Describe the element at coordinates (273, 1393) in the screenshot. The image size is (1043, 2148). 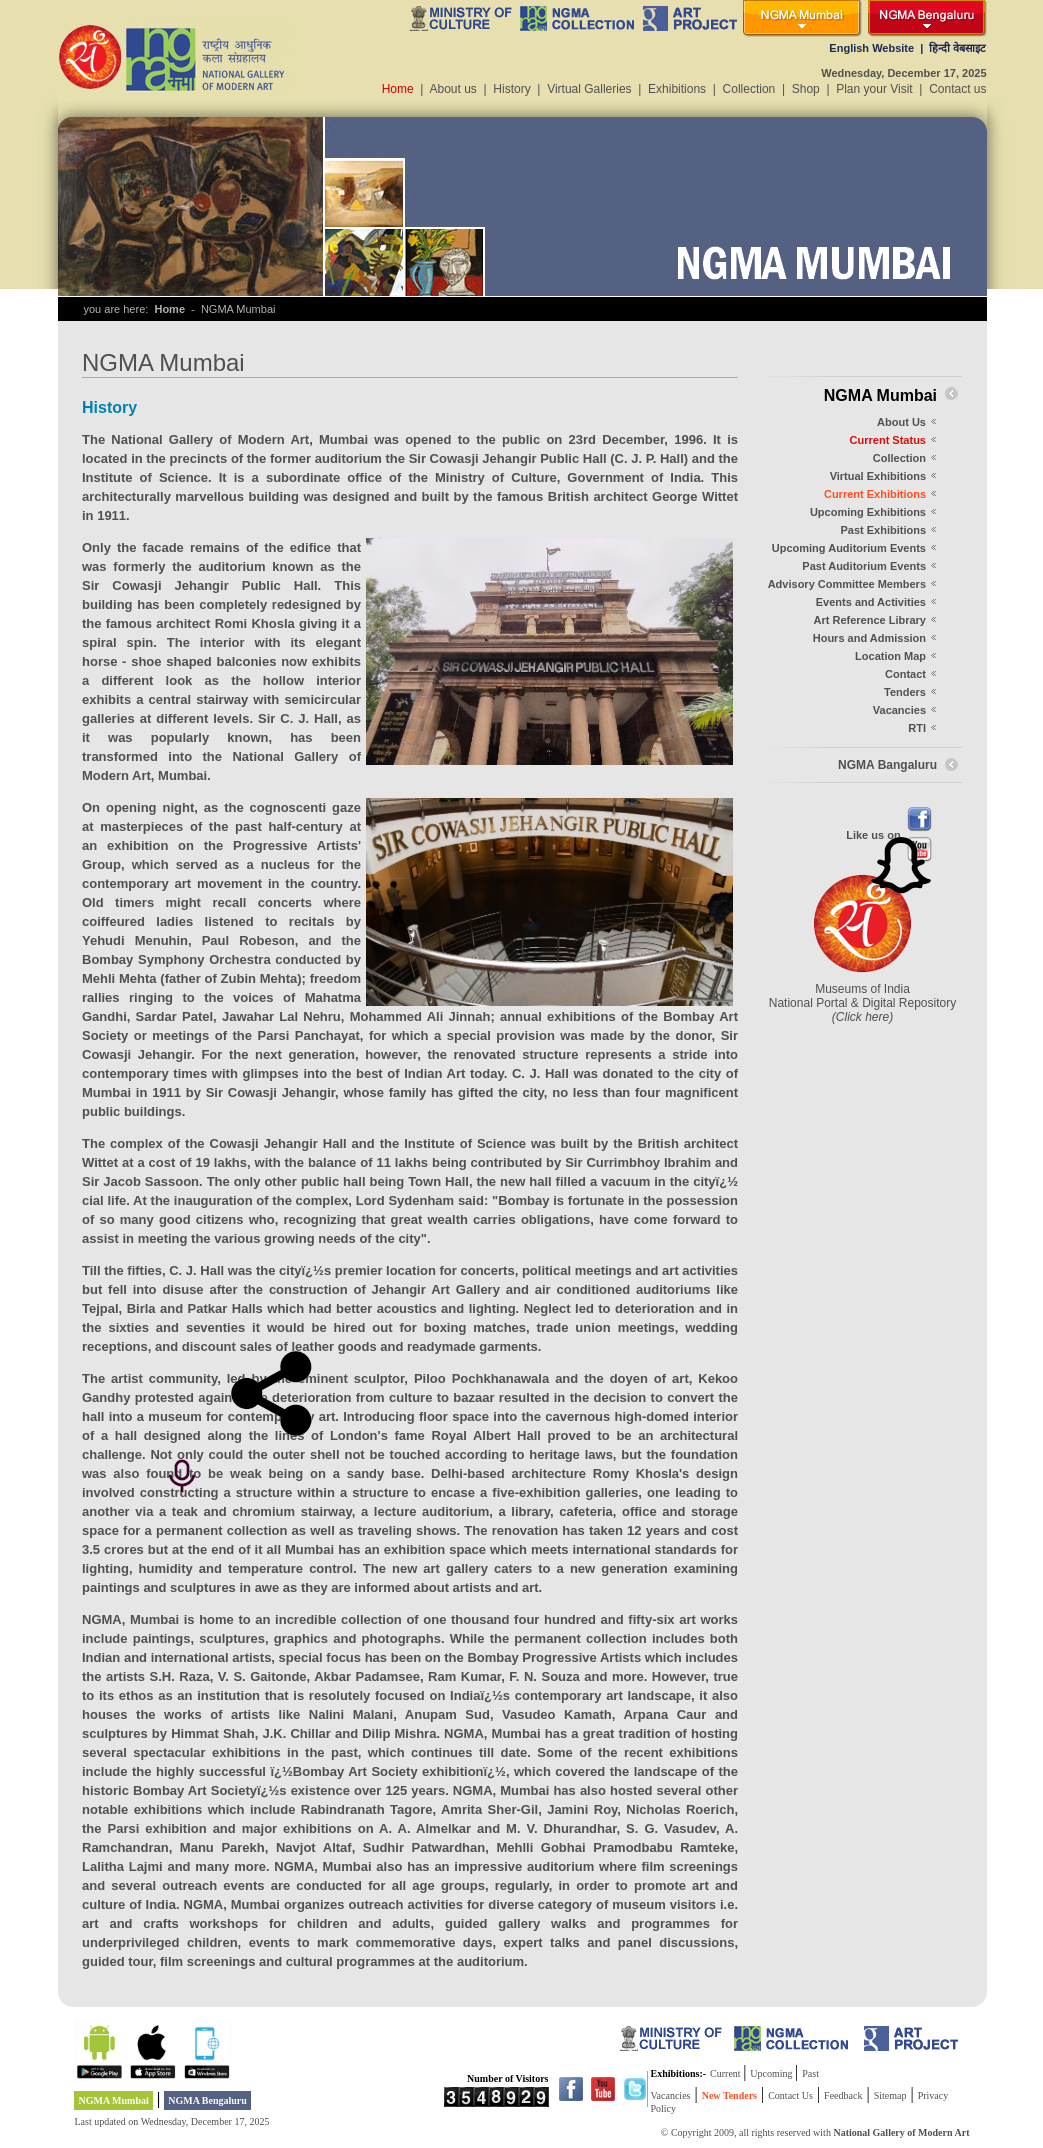
I see `share content with others` at that location.